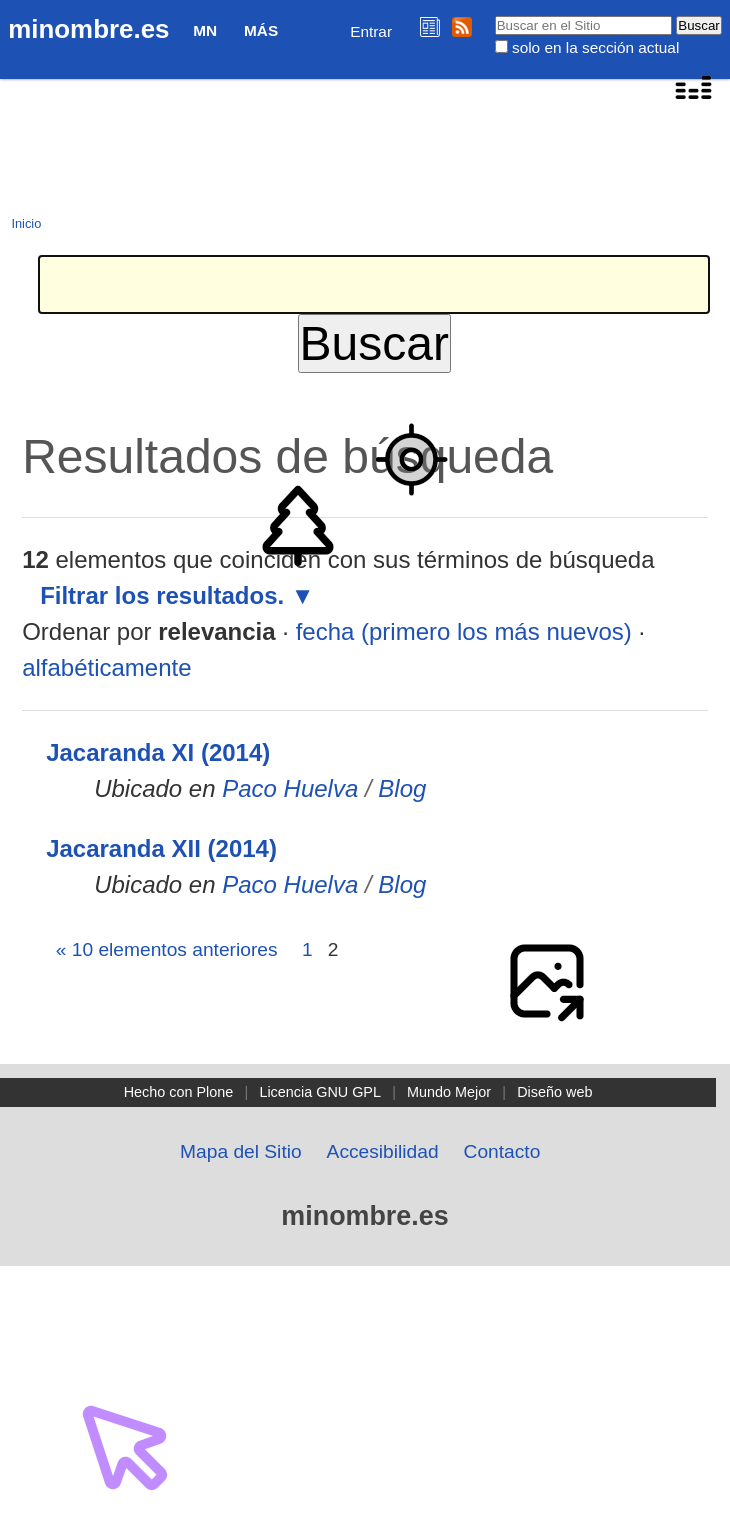 The height and width of the screenshot is (1532, 730). I want to click on get current location, so click(411, 459).